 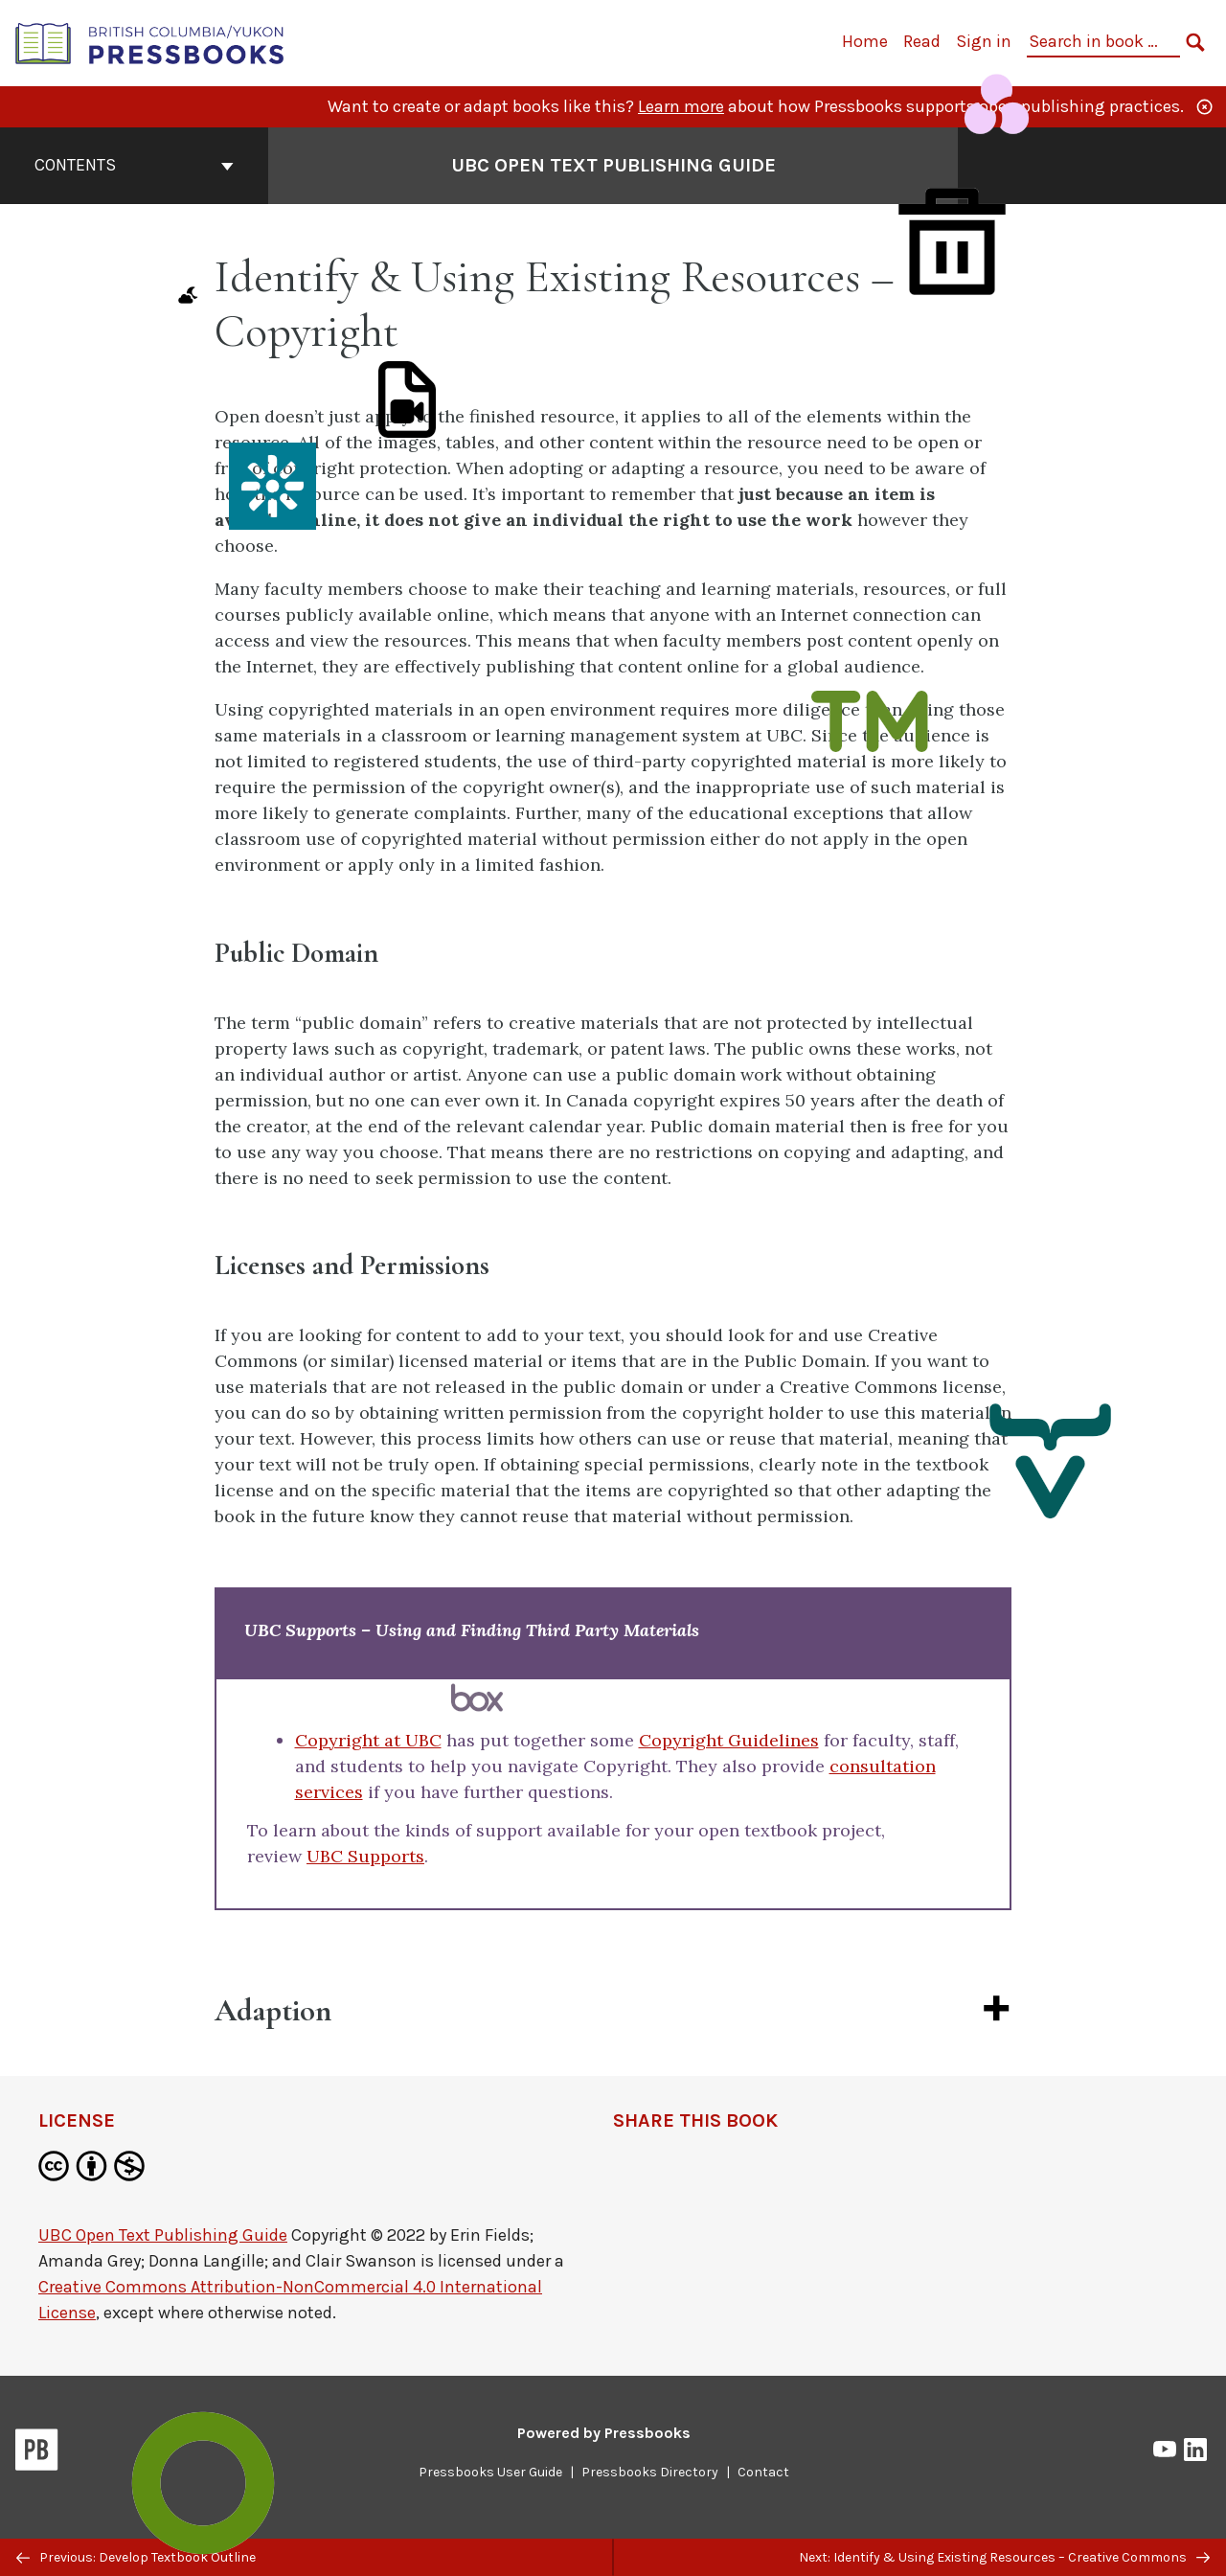 What do you see at coordinates (477, 1698) in the screenshot?
I see `open Box cloud storage app` at bounding box center [477, 1698].